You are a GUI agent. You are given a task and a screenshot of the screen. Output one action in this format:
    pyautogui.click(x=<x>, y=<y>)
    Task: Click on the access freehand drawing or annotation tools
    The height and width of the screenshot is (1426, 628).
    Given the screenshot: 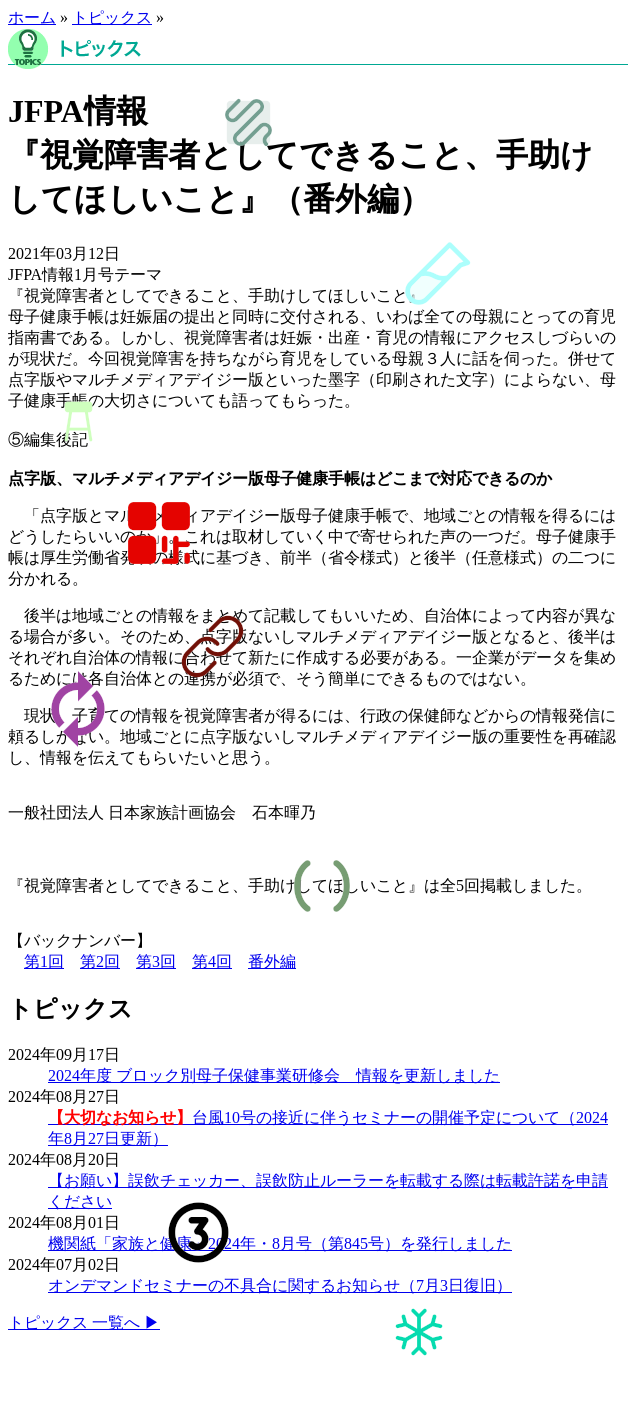 What is the action you would take?
    pyautogui.click(x=248, y=122)
    